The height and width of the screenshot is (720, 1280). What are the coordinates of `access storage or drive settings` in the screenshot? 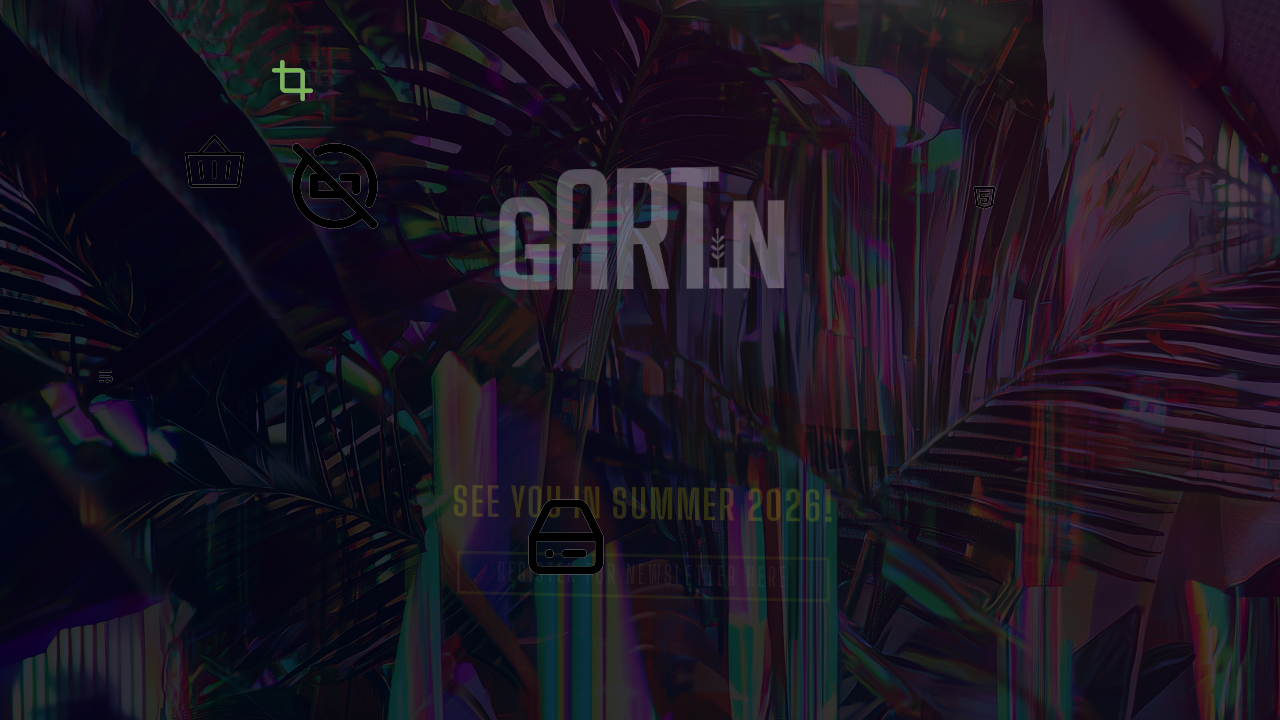 It's located at (566, 537).